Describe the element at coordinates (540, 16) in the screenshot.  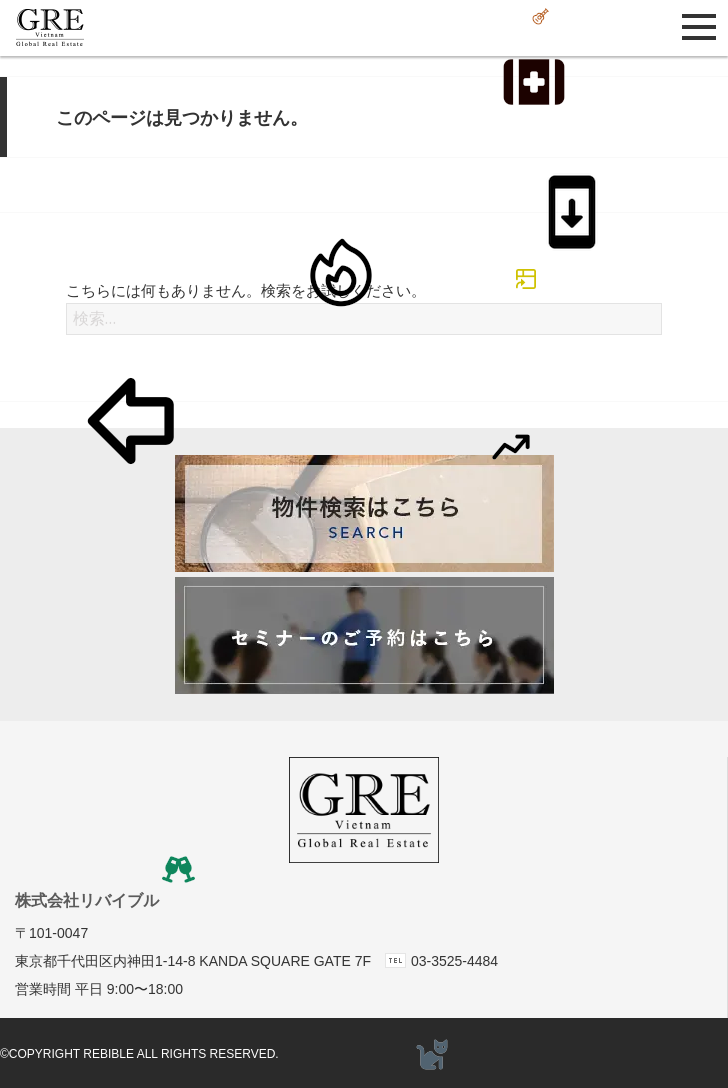
I see `access music or instrument features` at that location.